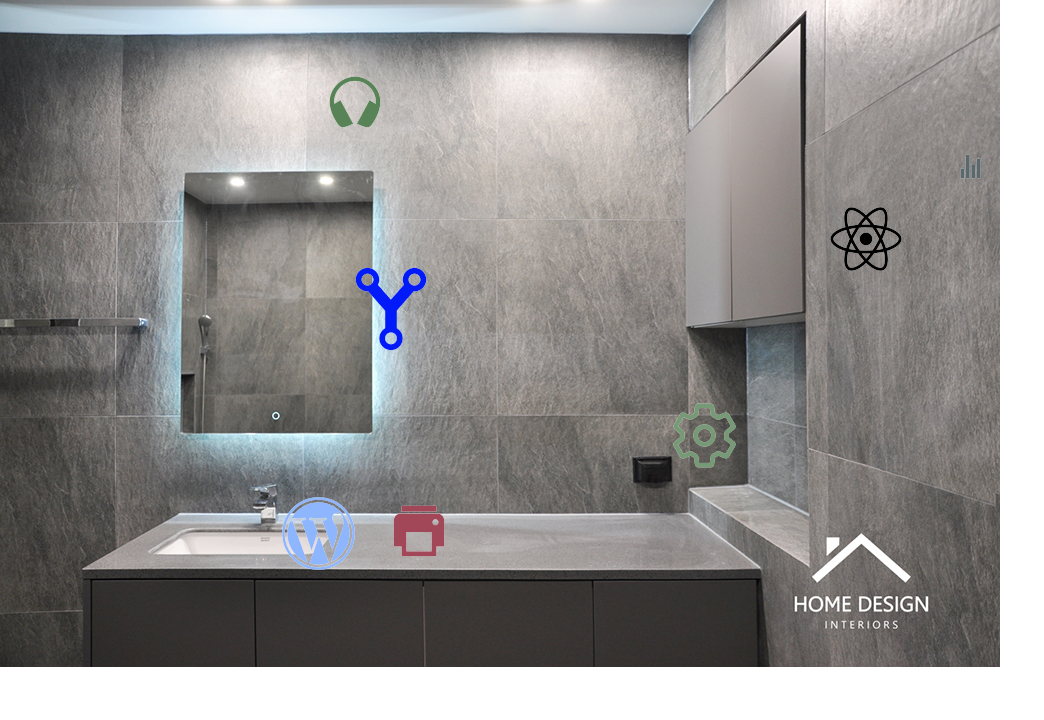  I want to click on contact customer support, so click(355, 102).